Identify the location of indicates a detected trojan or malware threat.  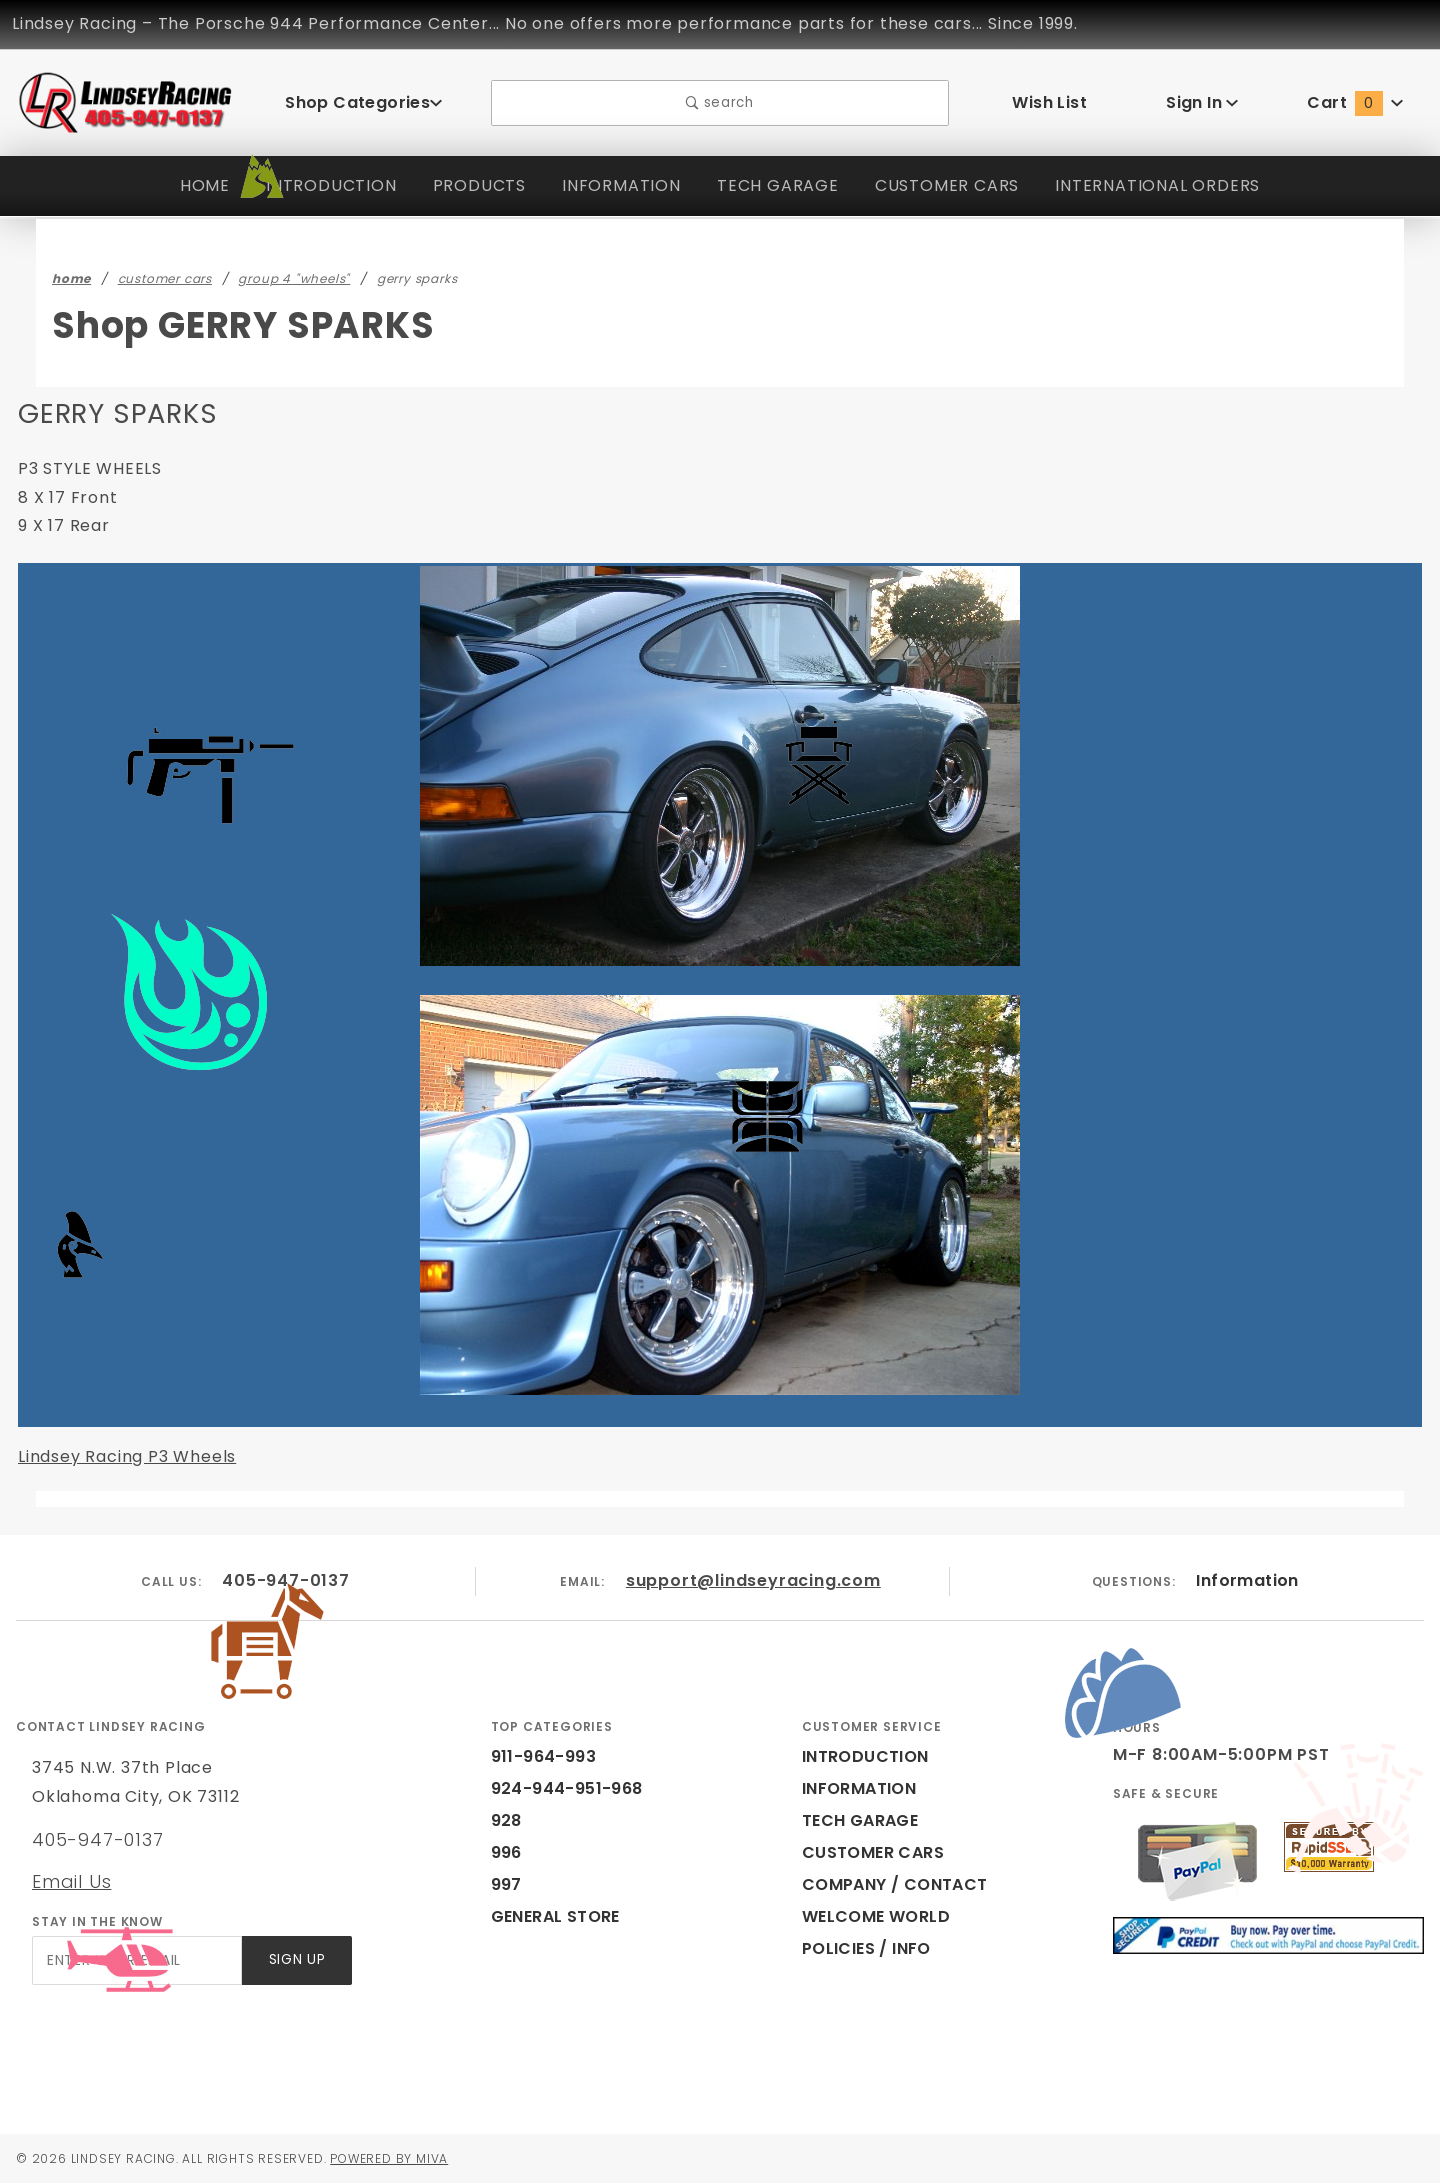
(267, 1641).